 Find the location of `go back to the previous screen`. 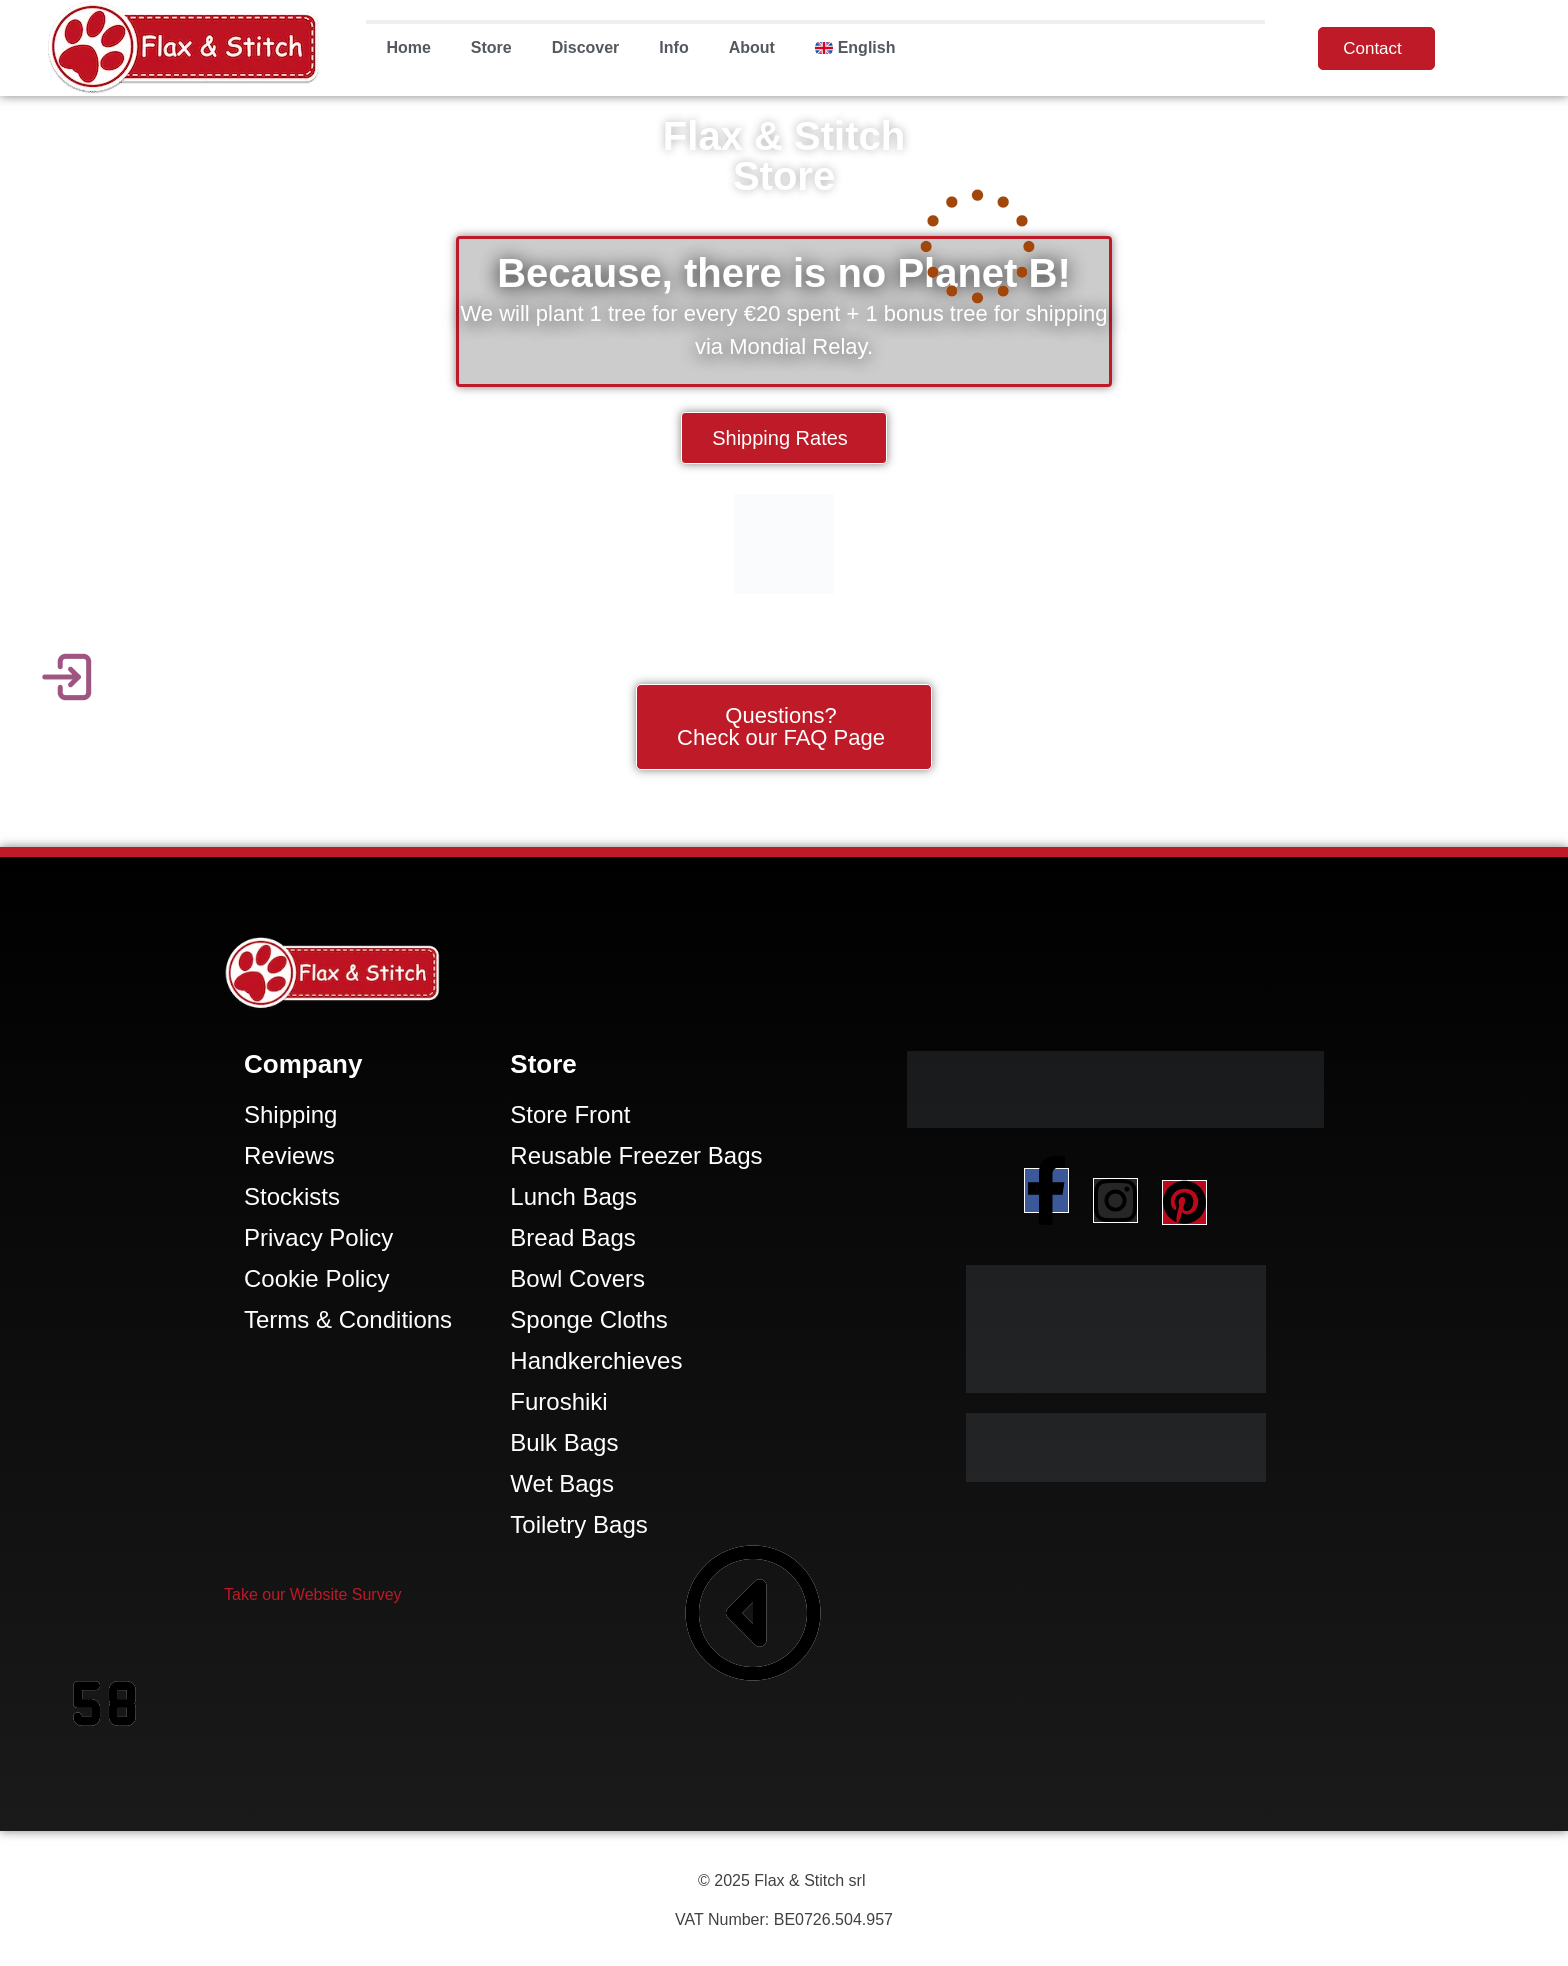

go back to the previous screen is located at coordinates (753, 1613).